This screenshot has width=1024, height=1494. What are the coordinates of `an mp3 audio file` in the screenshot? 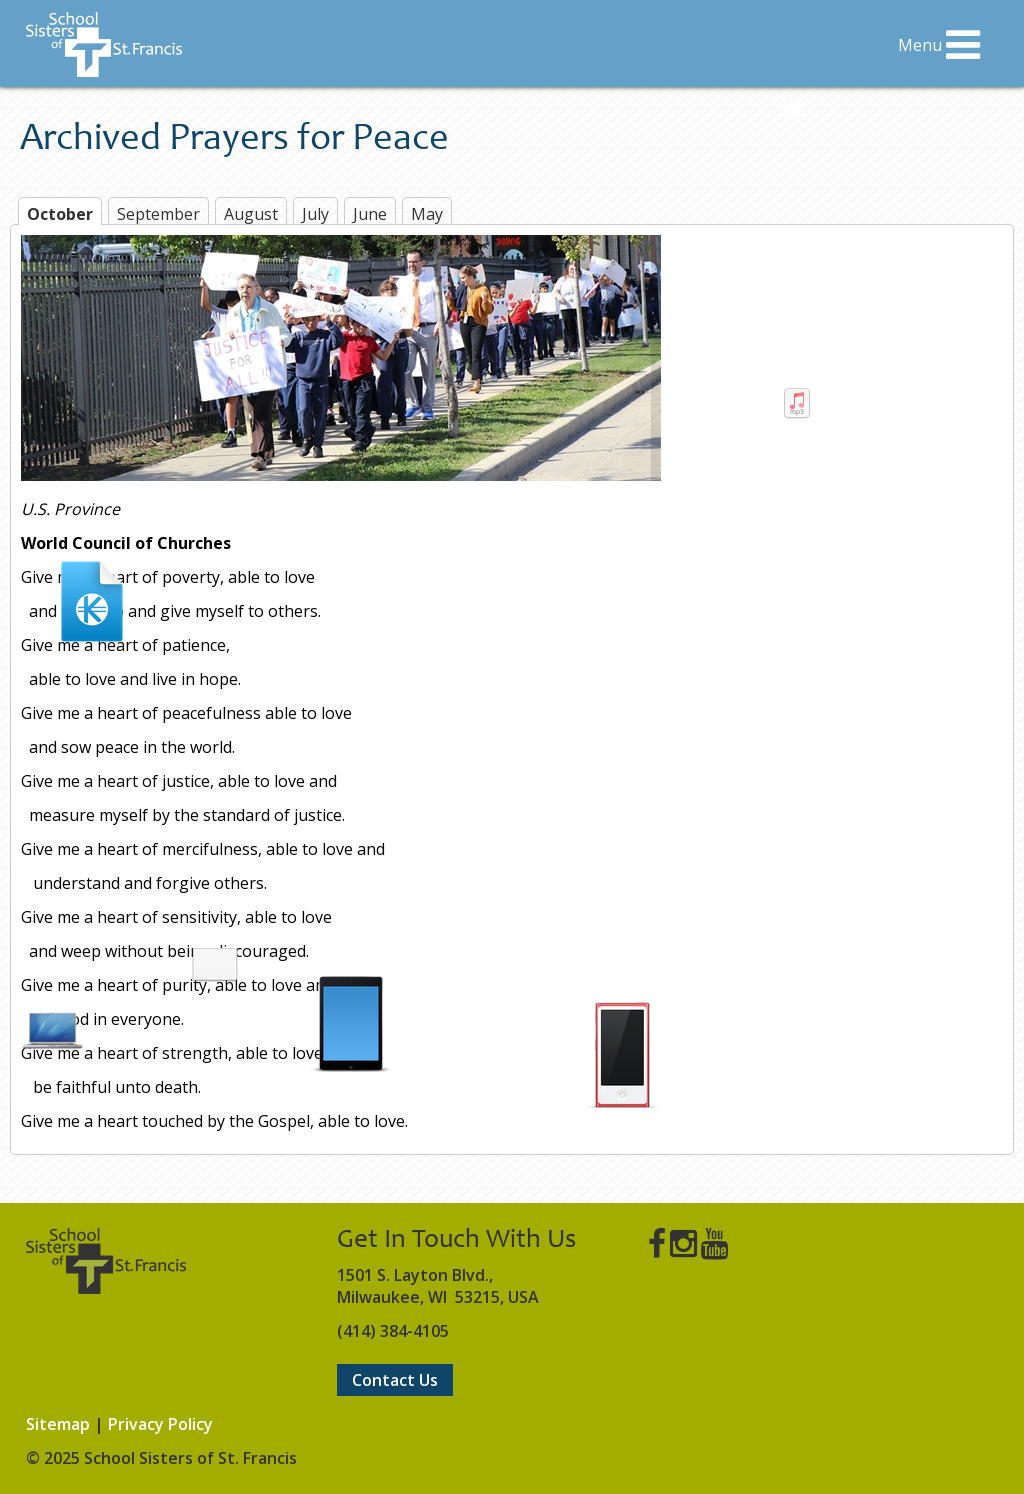 It's located at (797, 403).